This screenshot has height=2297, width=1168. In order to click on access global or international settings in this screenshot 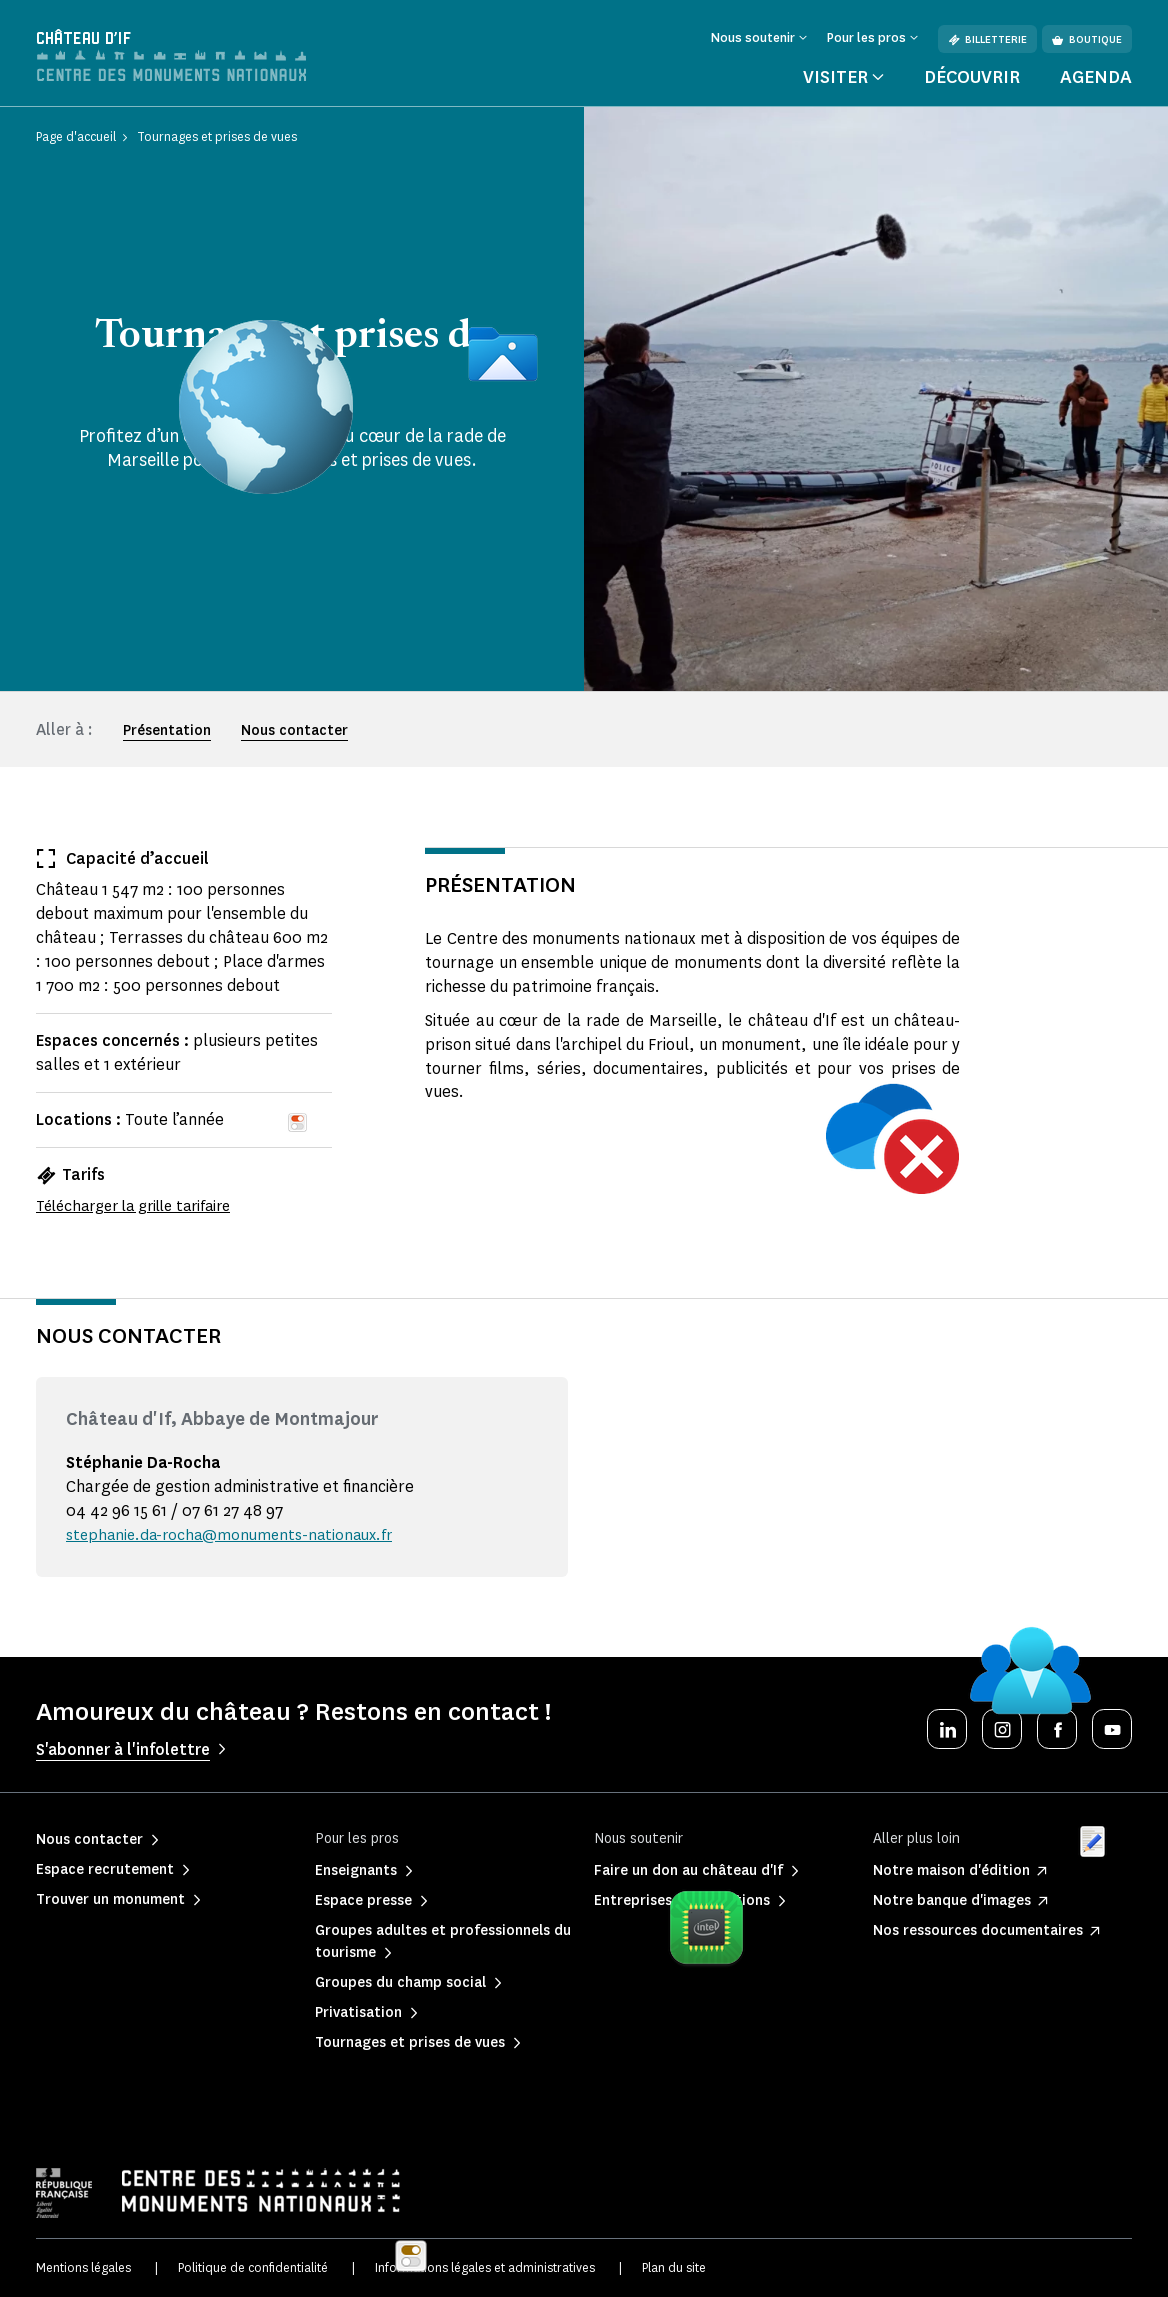, I will do `click(266, 407)`.